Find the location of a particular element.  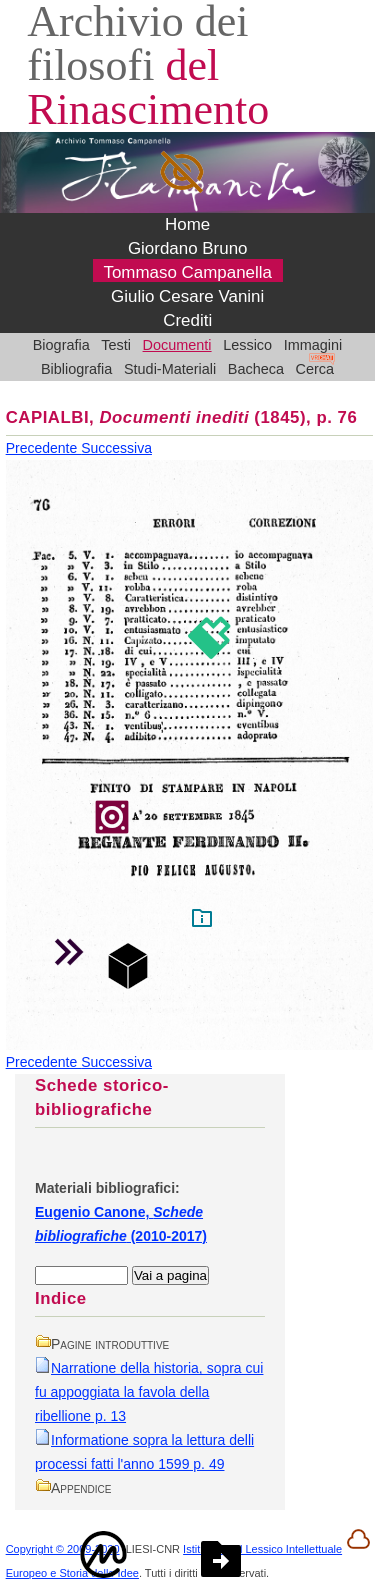

adjust speaker or audio output settings is located at coordinates (112, 817).